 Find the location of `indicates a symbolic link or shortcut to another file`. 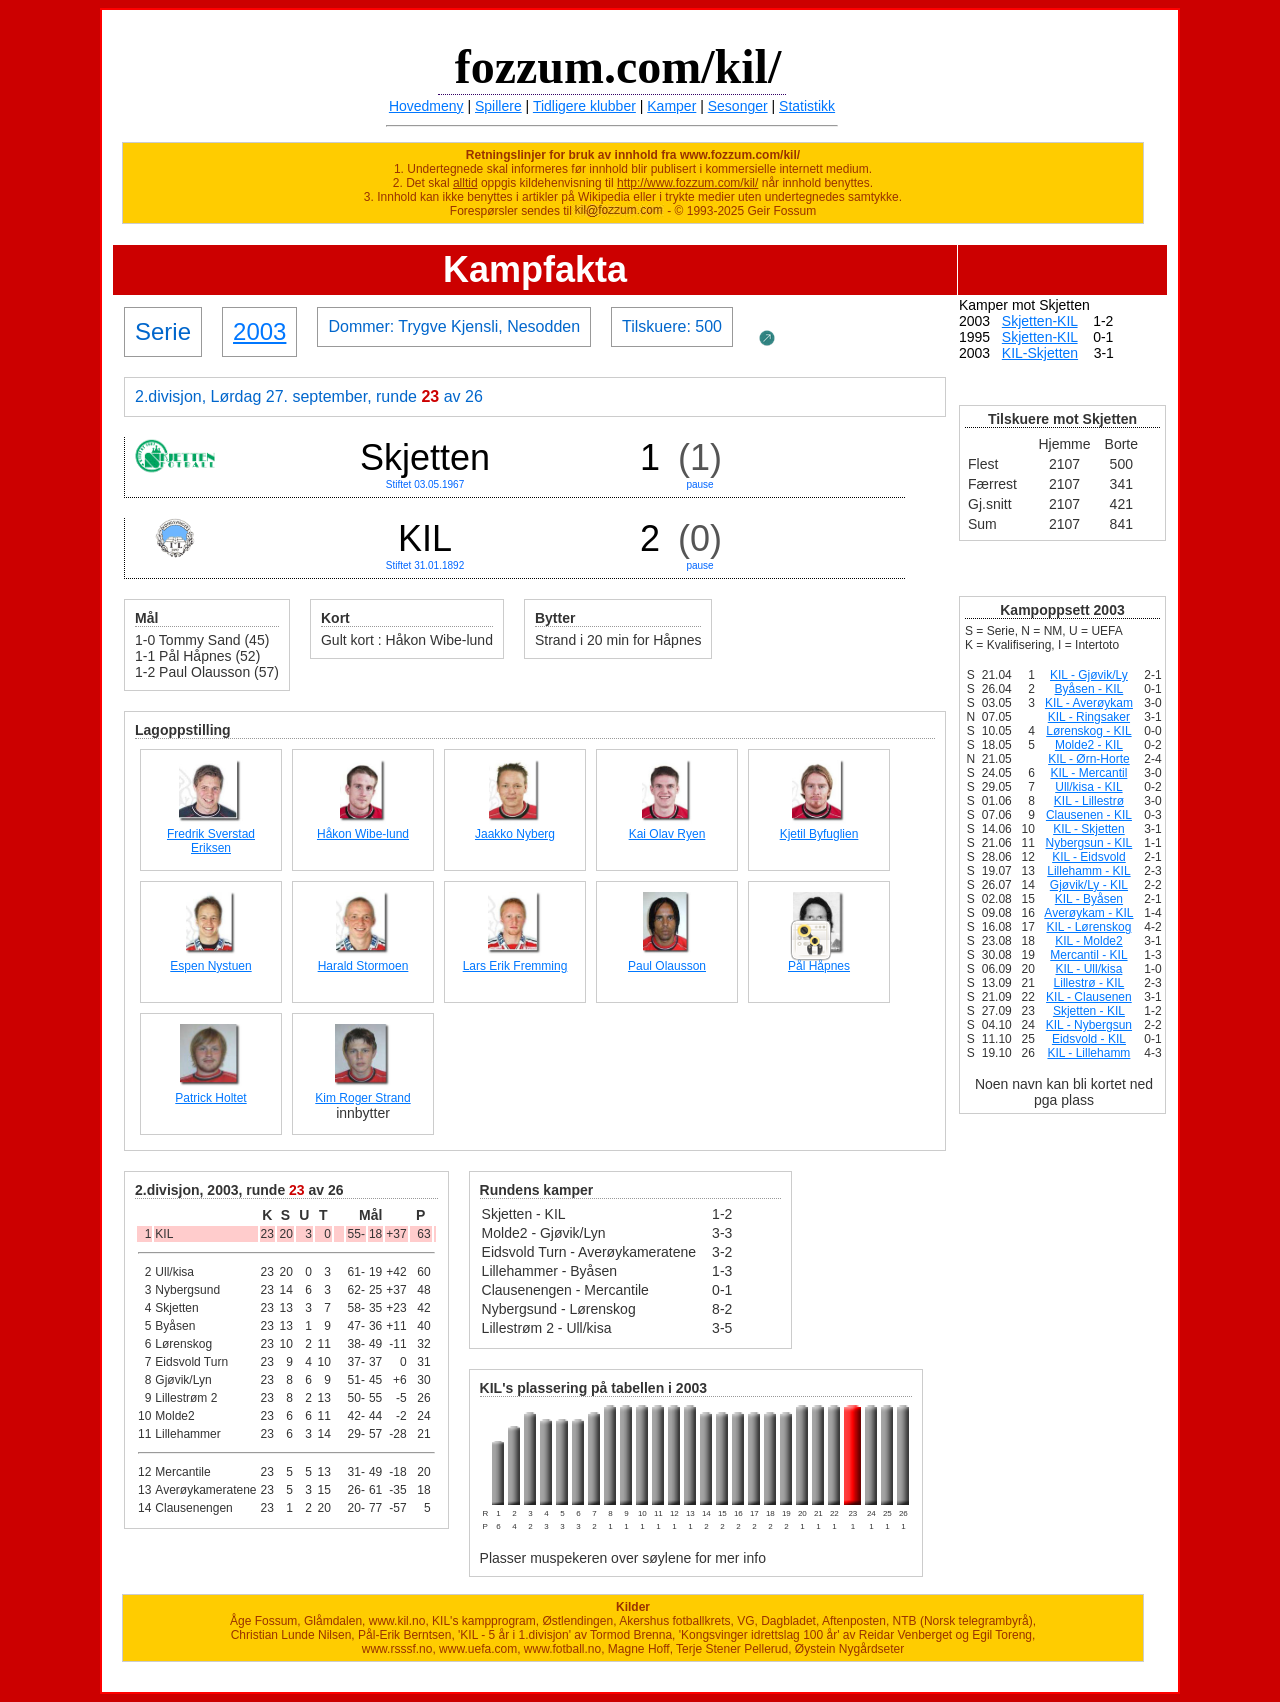

indicates a symbolic link or shortcut to another file is located at coordinates (767, 338).